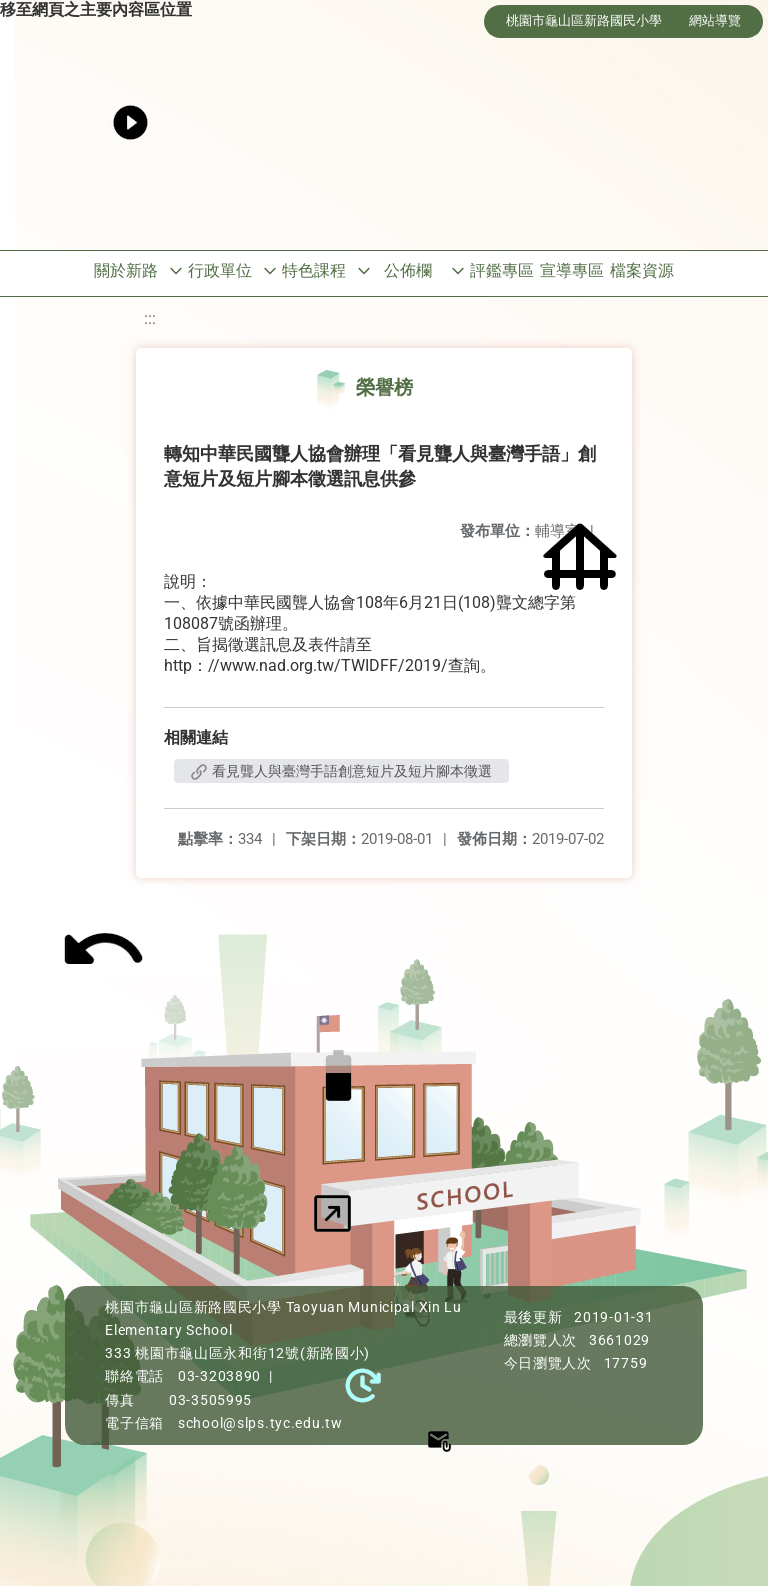 The height and width of the screenshot is (1586, 768). What do you see at coordinates (332, 1213) in the screenshot?
I see `open link in a new window` at bounding box center [332, 1213].